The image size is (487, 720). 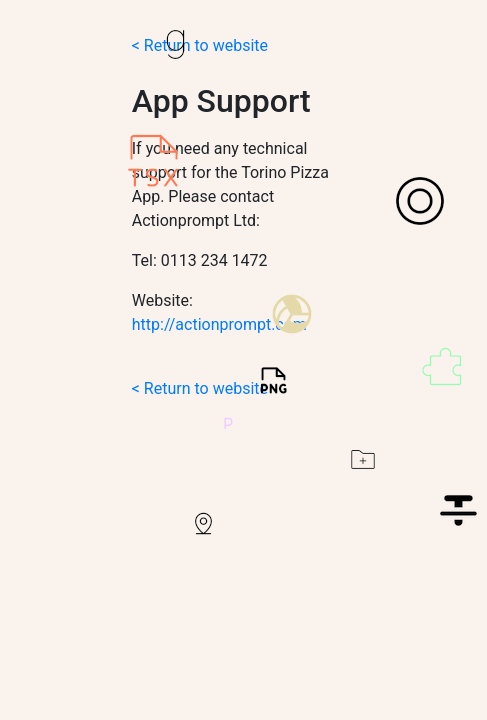 I want to click on open Goodreads app, so click(x=175, y=44).